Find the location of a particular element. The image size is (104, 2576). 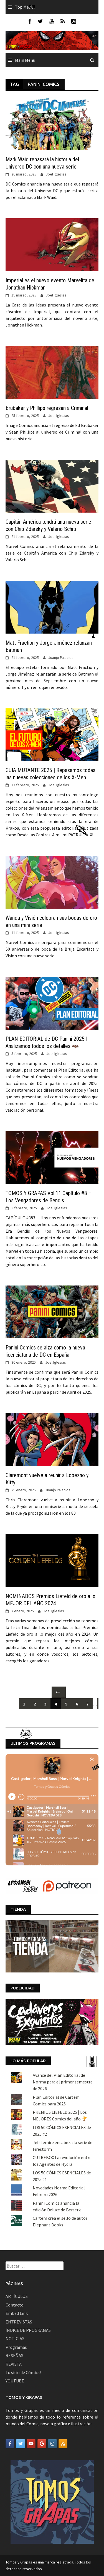

indicates damage or injury status in a game is located at coordinates (81, 830).